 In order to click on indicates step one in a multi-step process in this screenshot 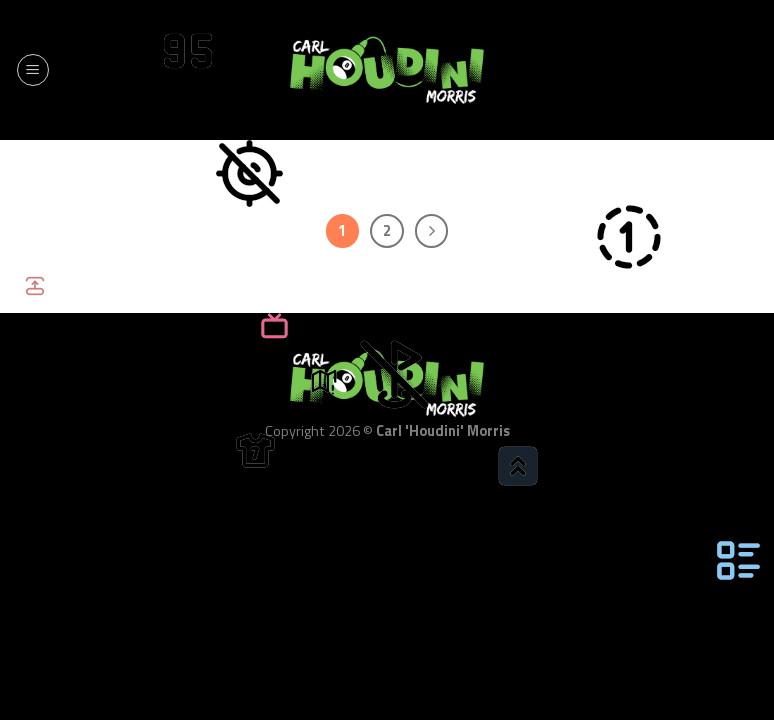, I will do `click(629, 237)`.